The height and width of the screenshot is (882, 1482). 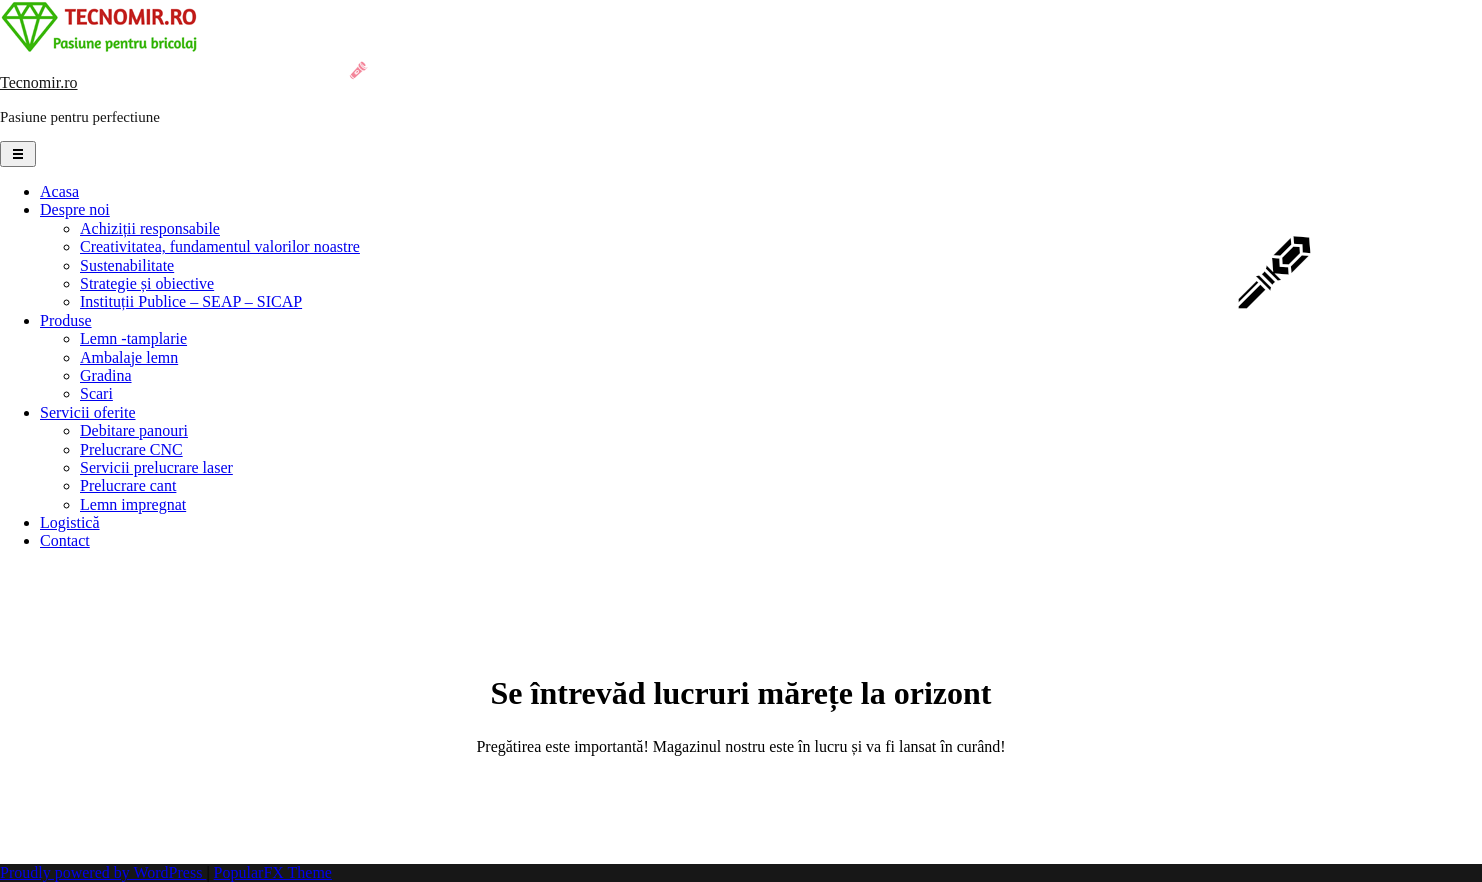 I want to click on toggle flashlight on/off, so click(x=358, y=70).